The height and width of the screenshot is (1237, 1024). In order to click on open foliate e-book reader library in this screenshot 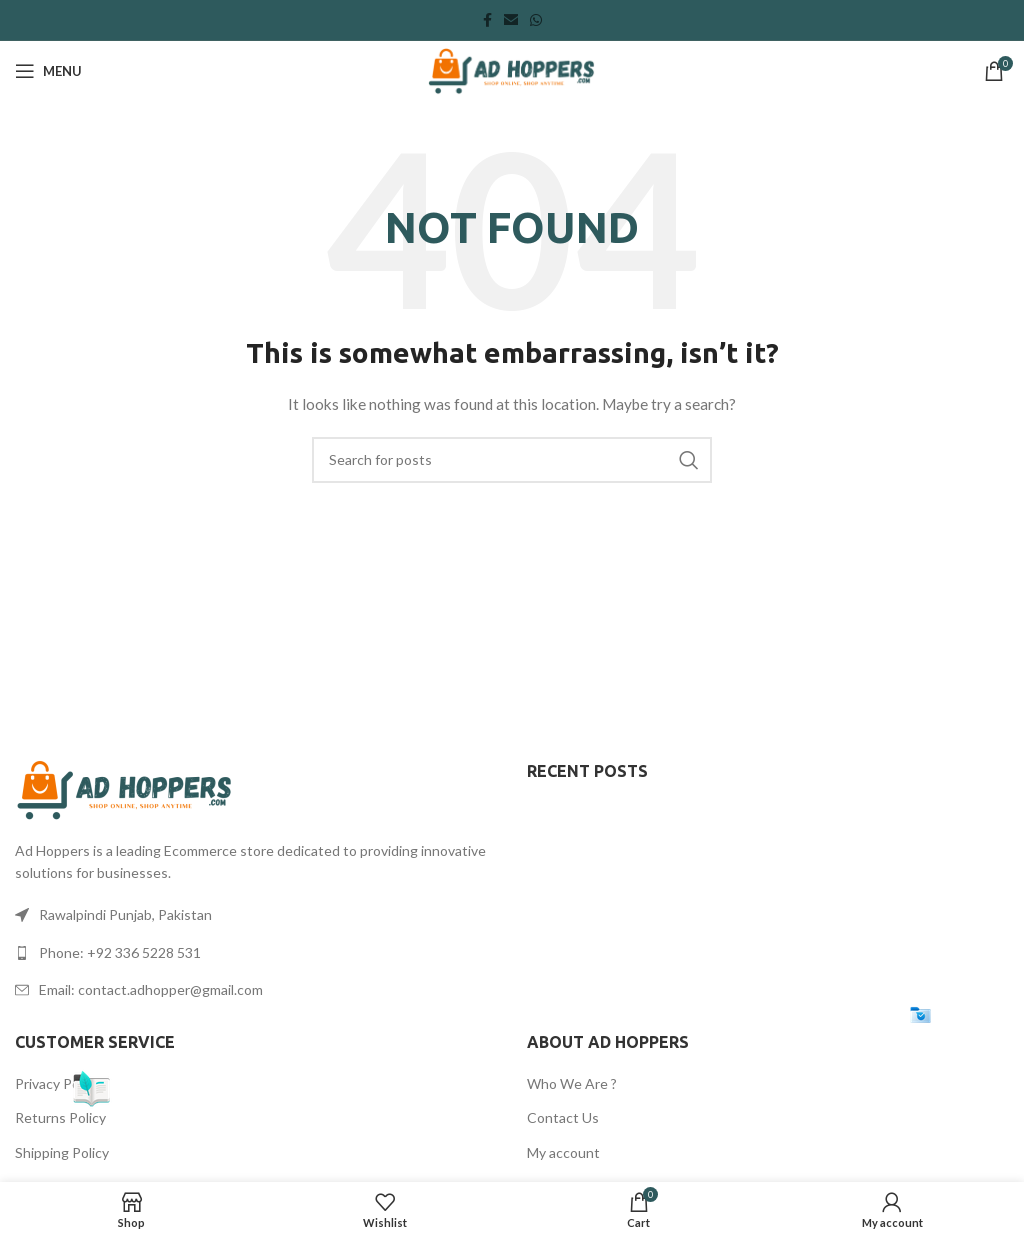, I will do `click(91, 1089)`.